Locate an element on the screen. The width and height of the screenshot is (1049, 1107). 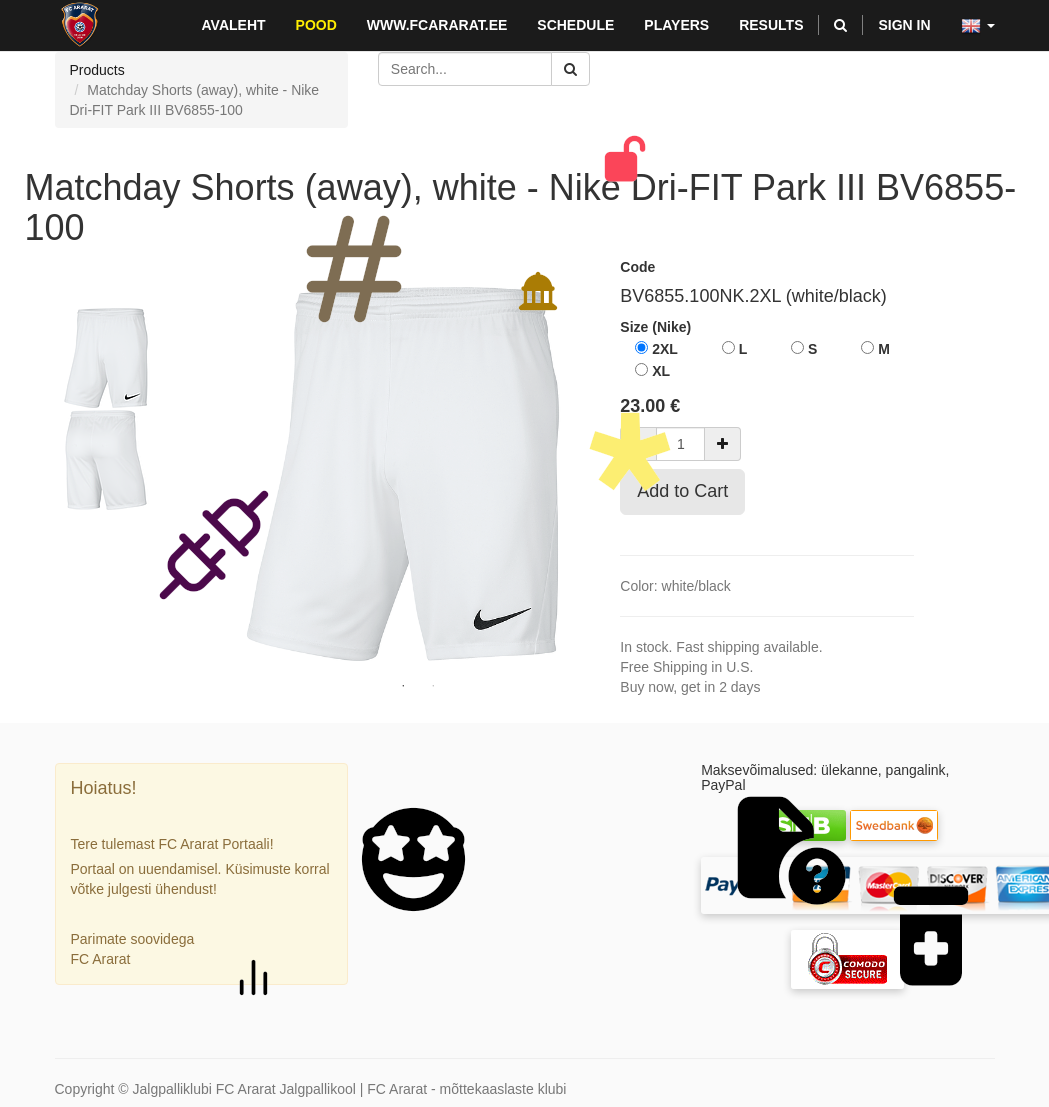
rate something as excellent or 5 stars is located at coordinates (413, 859).